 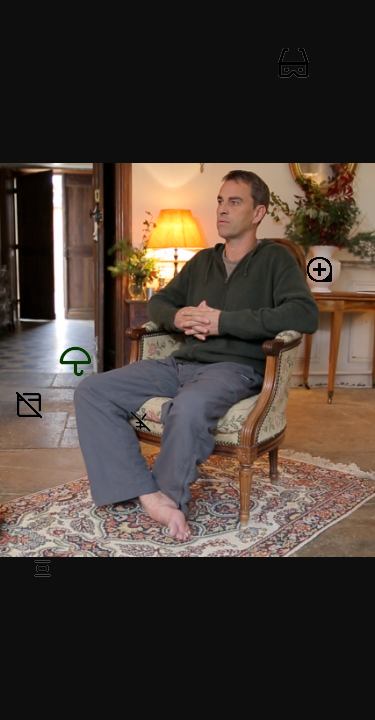 What do you see at coordinates (42, 568) in the screenshot?
I see `distribute elements evenly horizontally` at bounding box center [42, 568].